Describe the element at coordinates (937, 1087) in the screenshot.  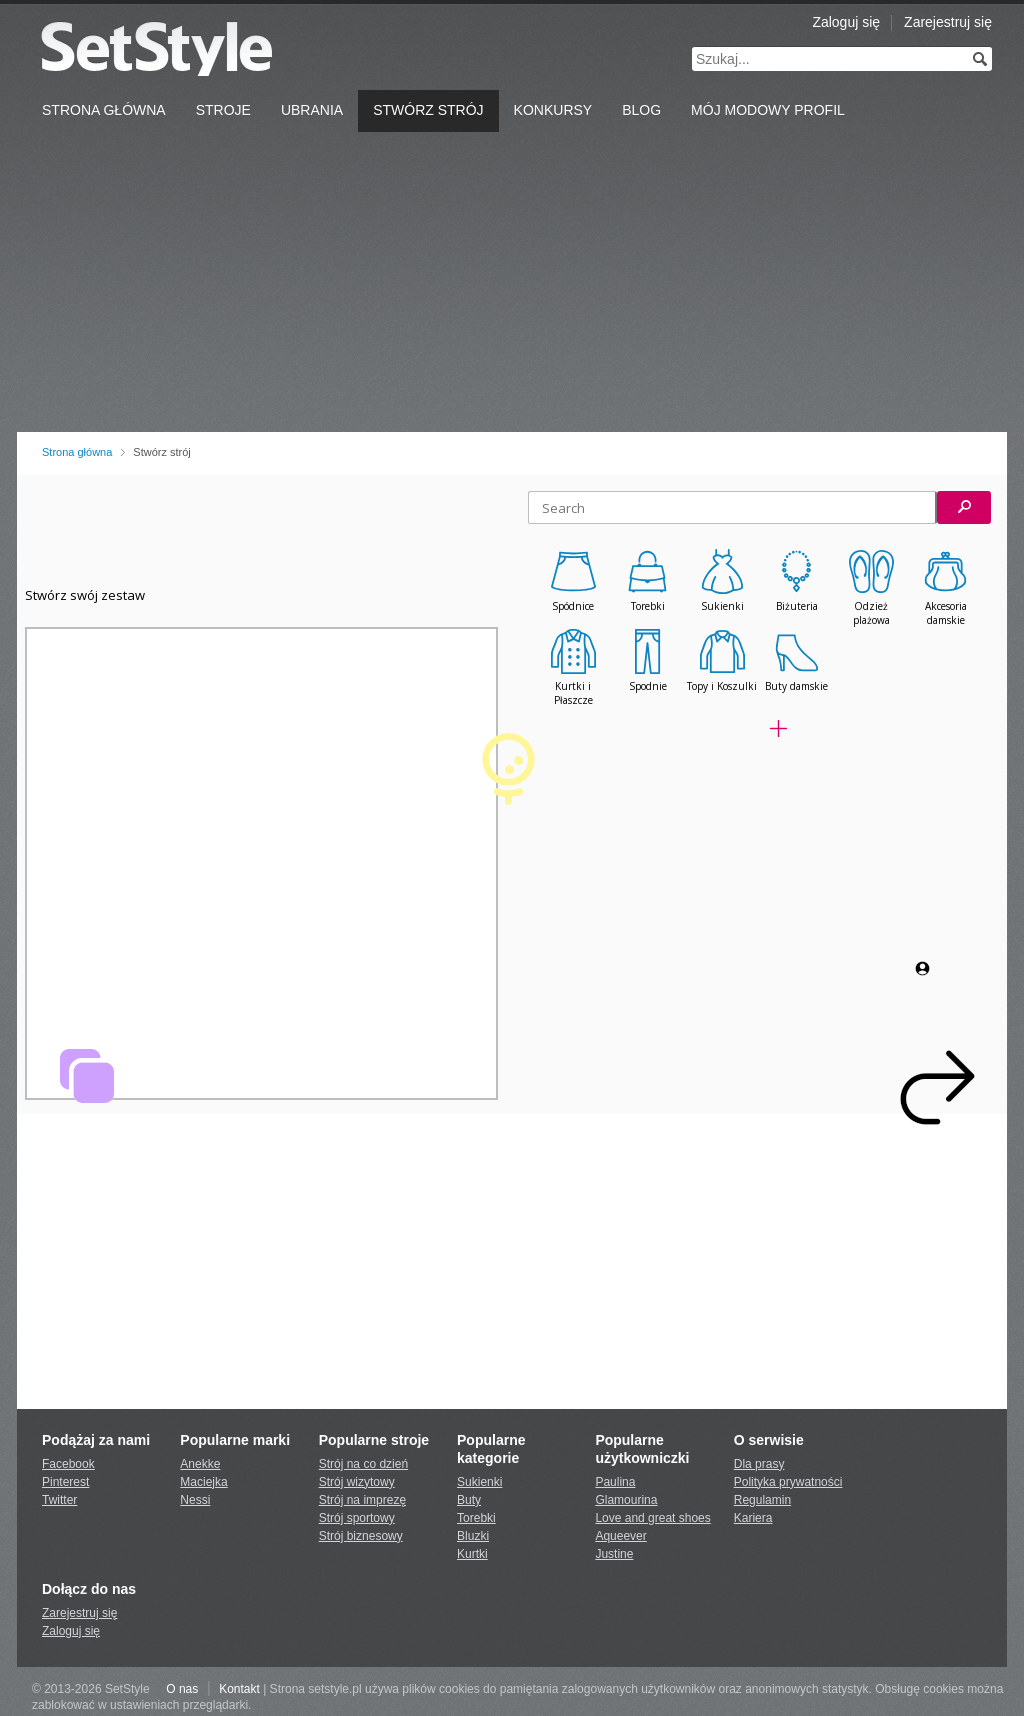
I see `redo last action` at that location.